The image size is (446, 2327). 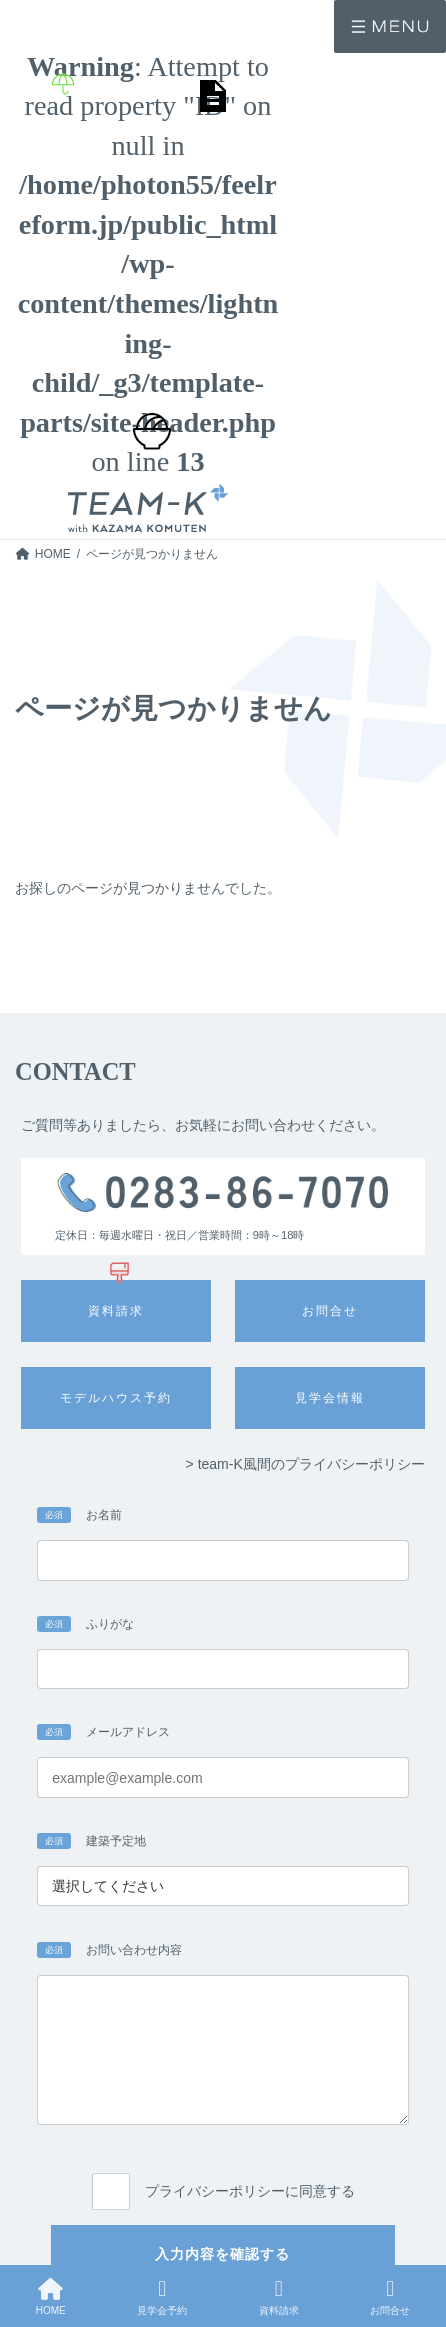 What do you see at coordinates (119, 1272) in the screenshot?
I see `access painting or drawing tools` at bounding box center [119, 1272].